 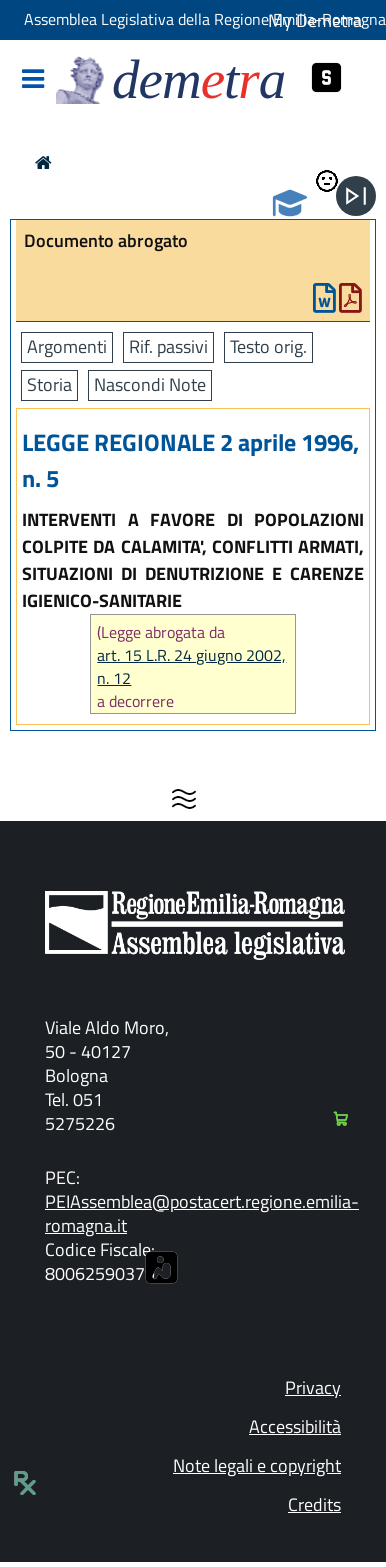 I want to click on indicates neutral feedback or rating, so click(x=327, y=181).